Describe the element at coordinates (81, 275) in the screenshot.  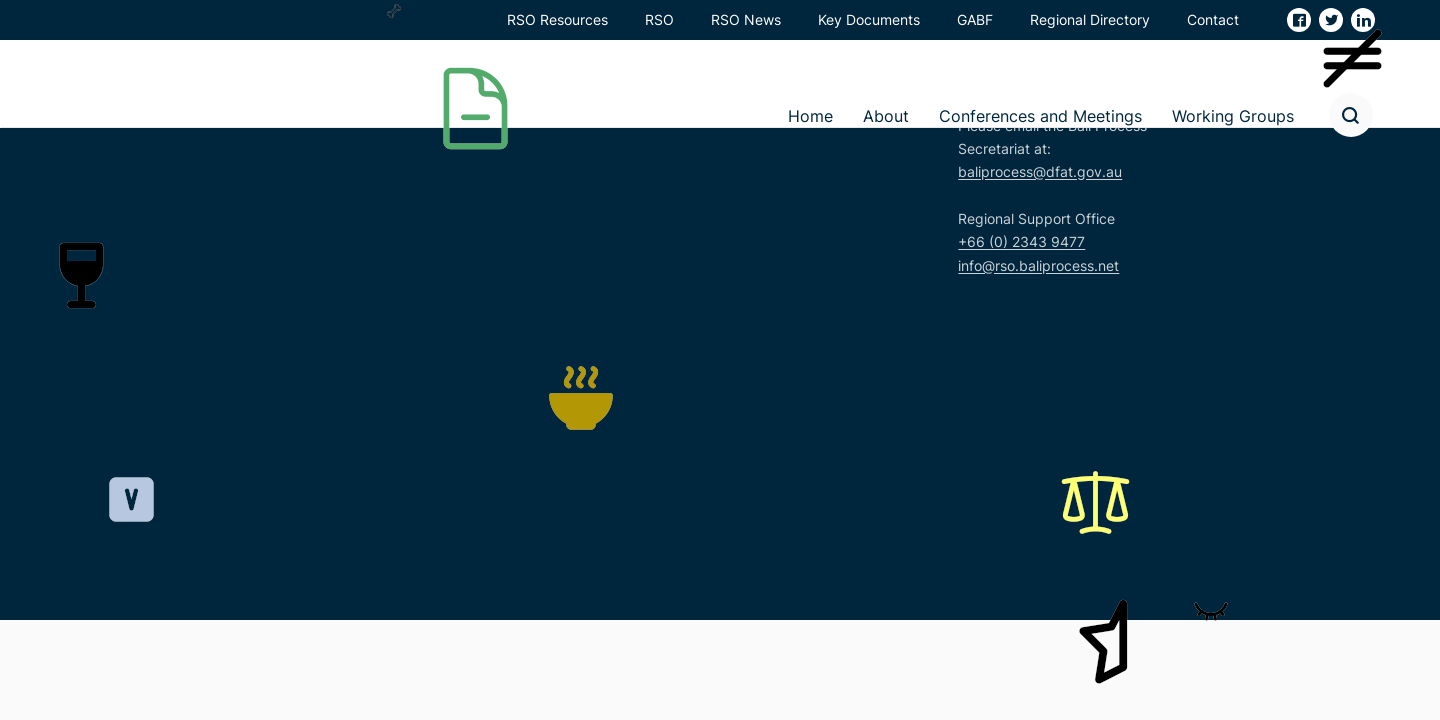
I see `find nearby wine bars or restaurants` at that location.